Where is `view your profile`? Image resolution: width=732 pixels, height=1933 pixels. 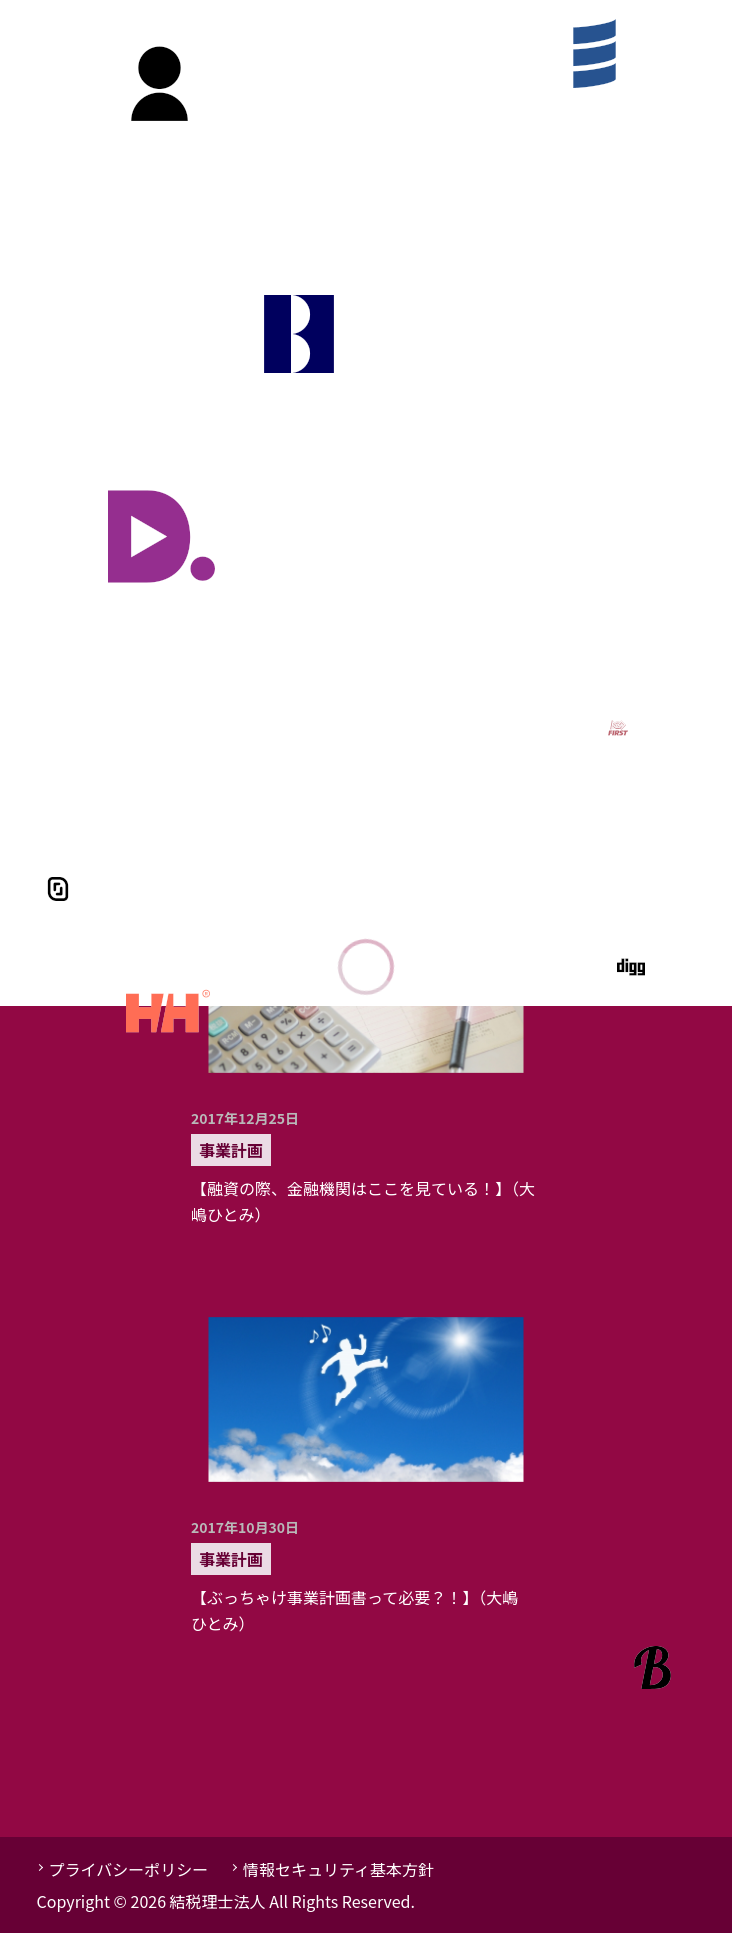 view your profile is located at coordinates (159, 85).